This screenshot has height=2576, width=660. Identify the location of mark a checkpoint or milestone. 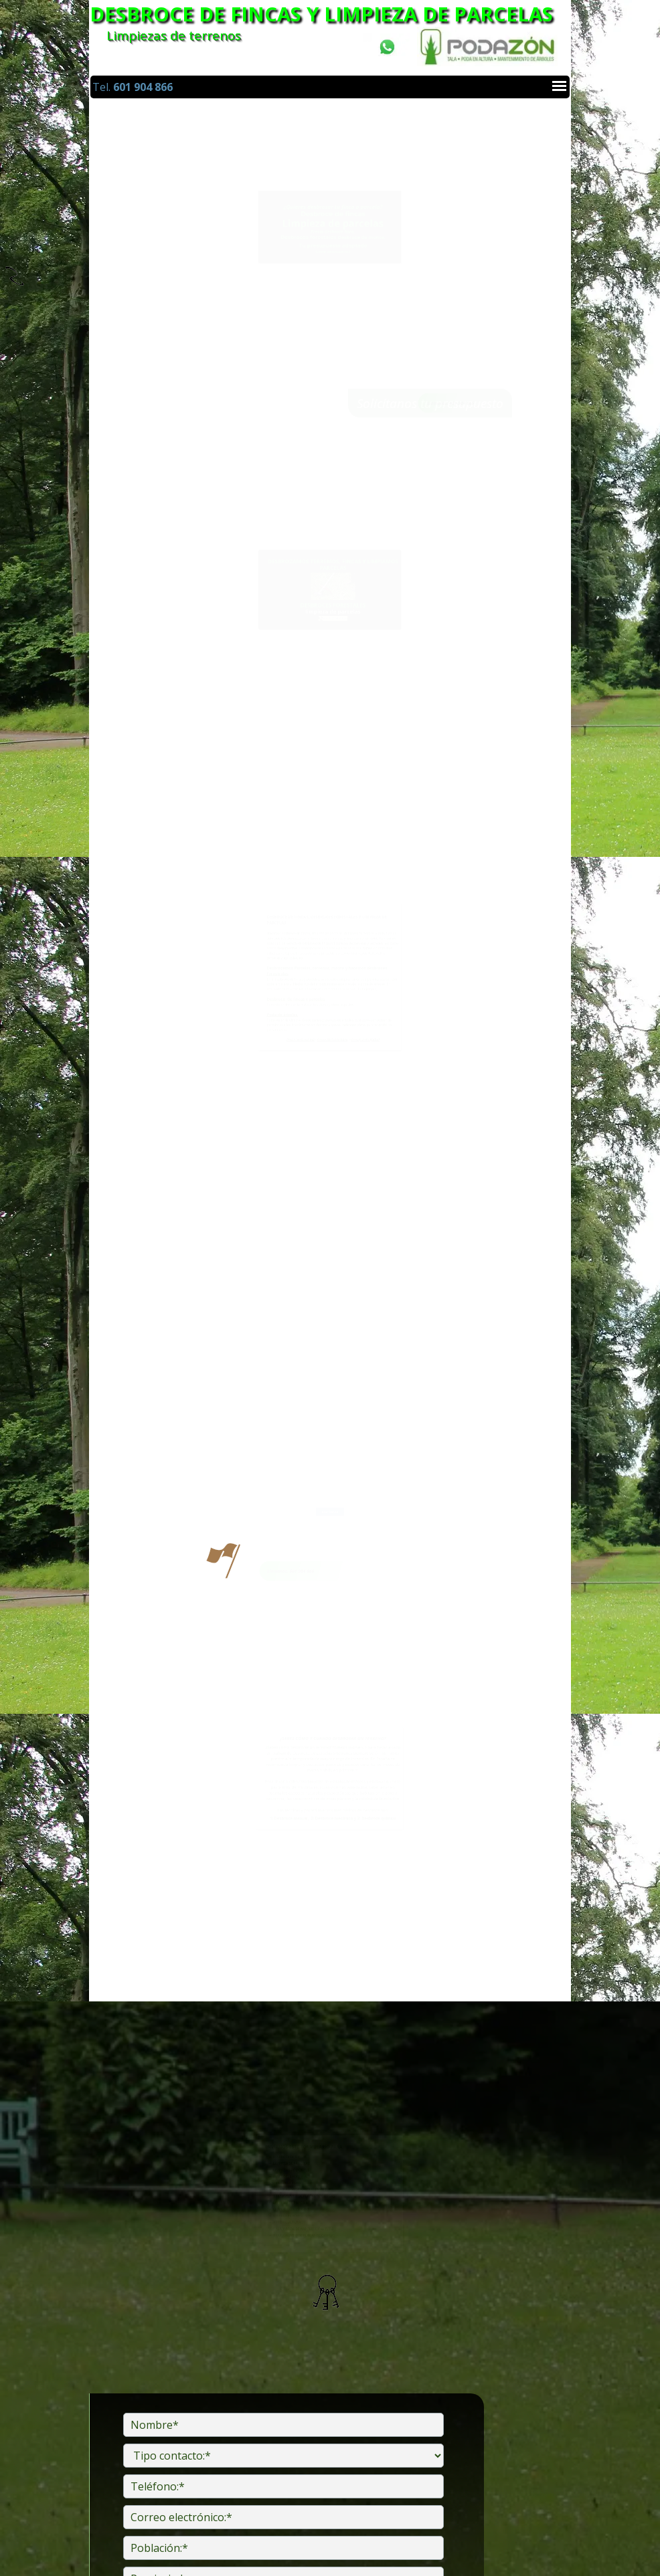
(223, 1561).